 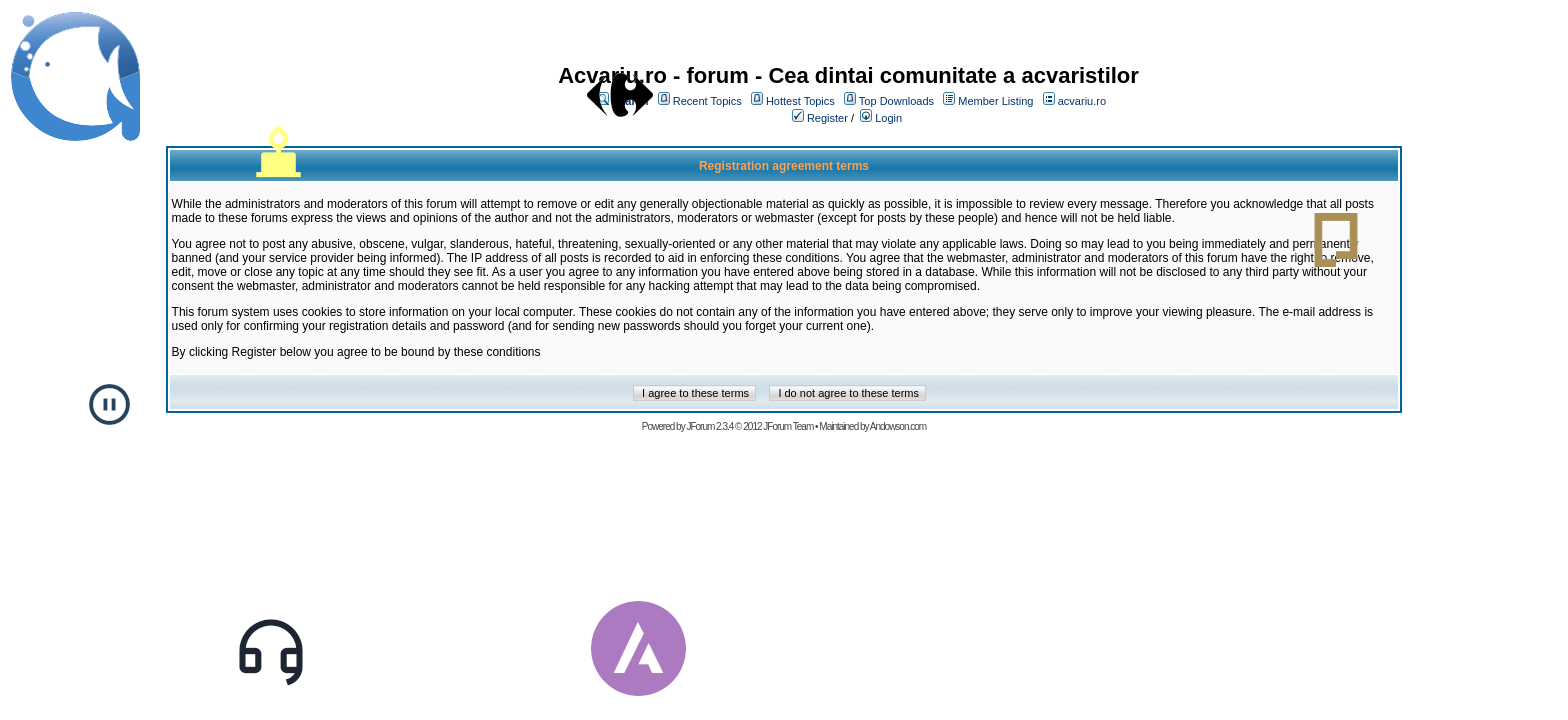 What do you see at coordinates (271, 651) in the screenshot?
I see `contact customer support` at bounding box center [271, 651].